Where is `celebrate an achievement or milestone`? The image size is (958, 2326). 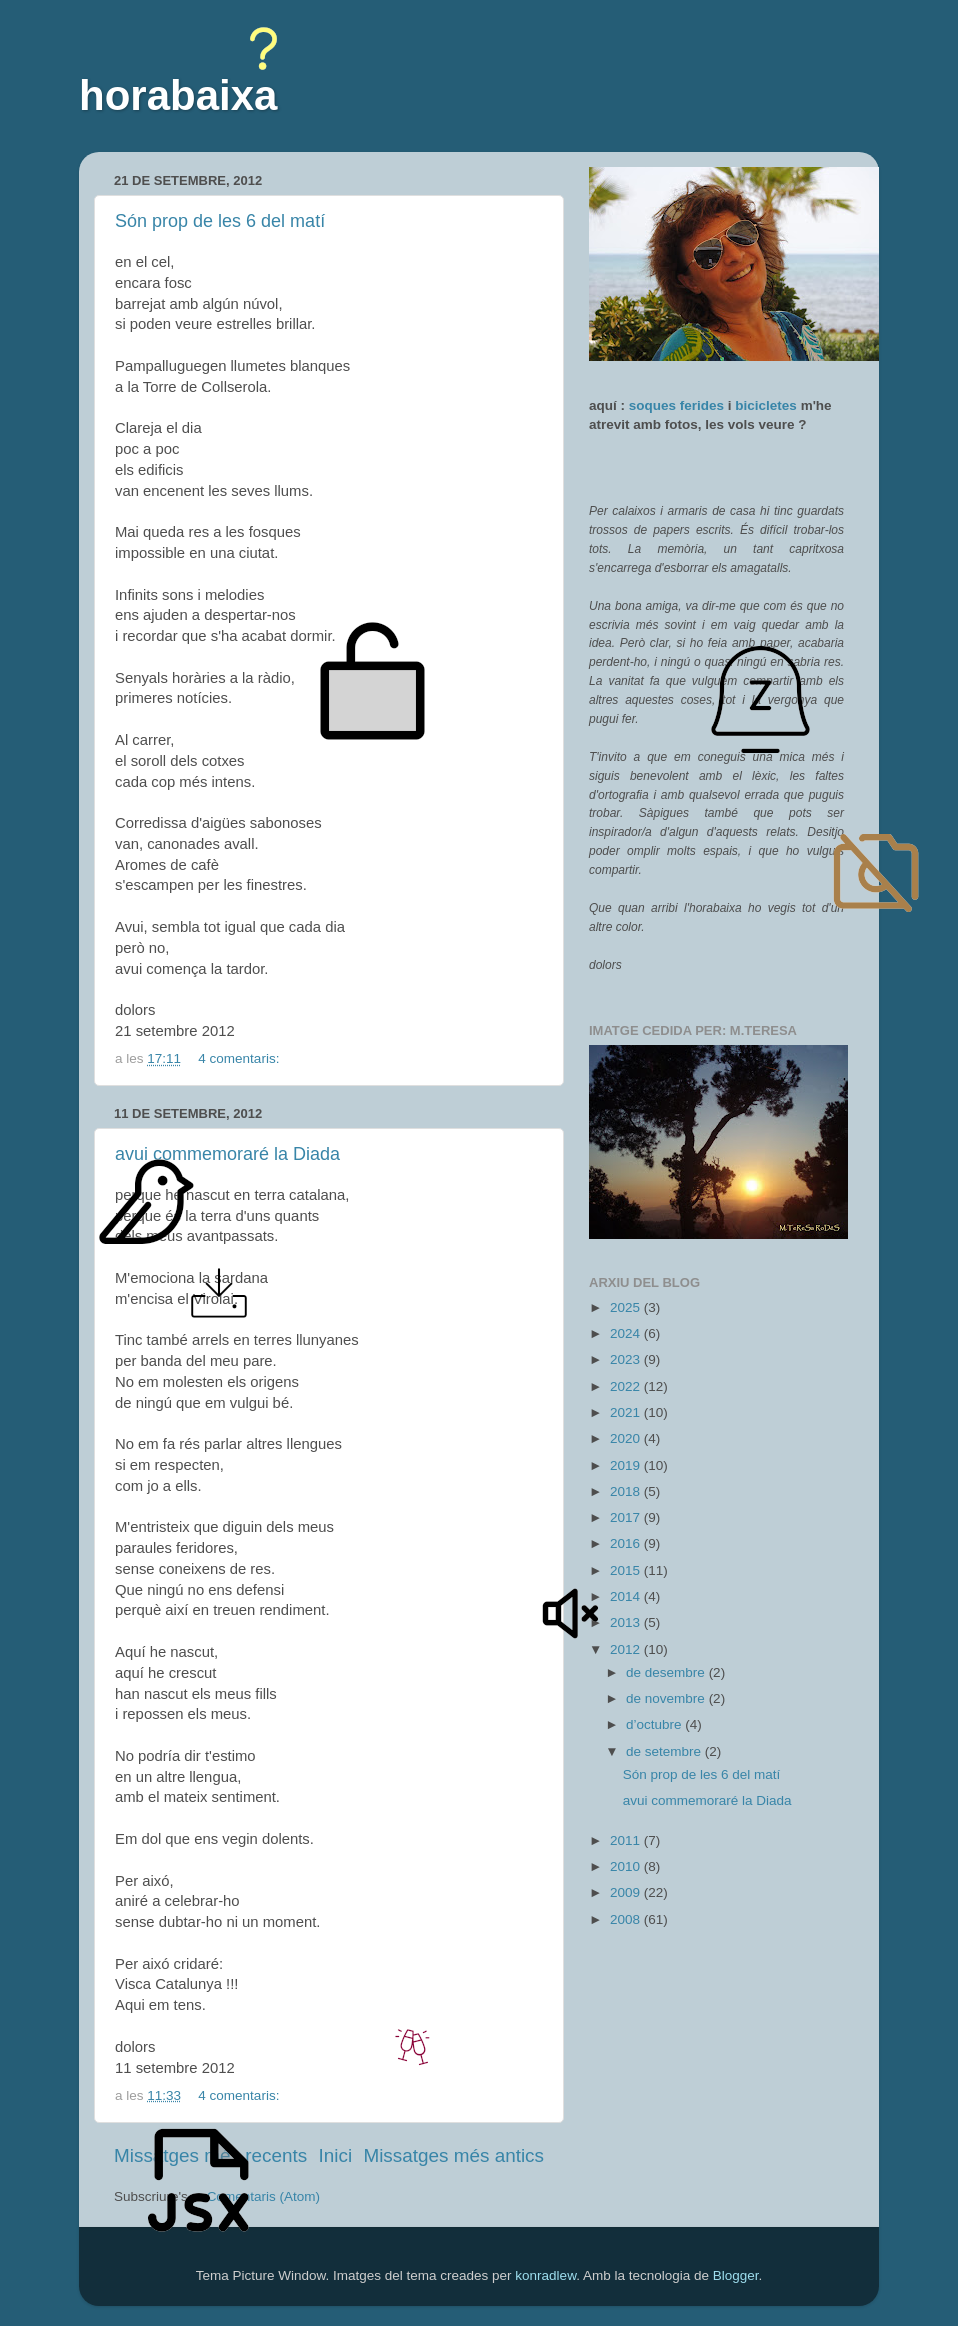
celebrate an achievement or milestone is located at coordinates (413, 2047).